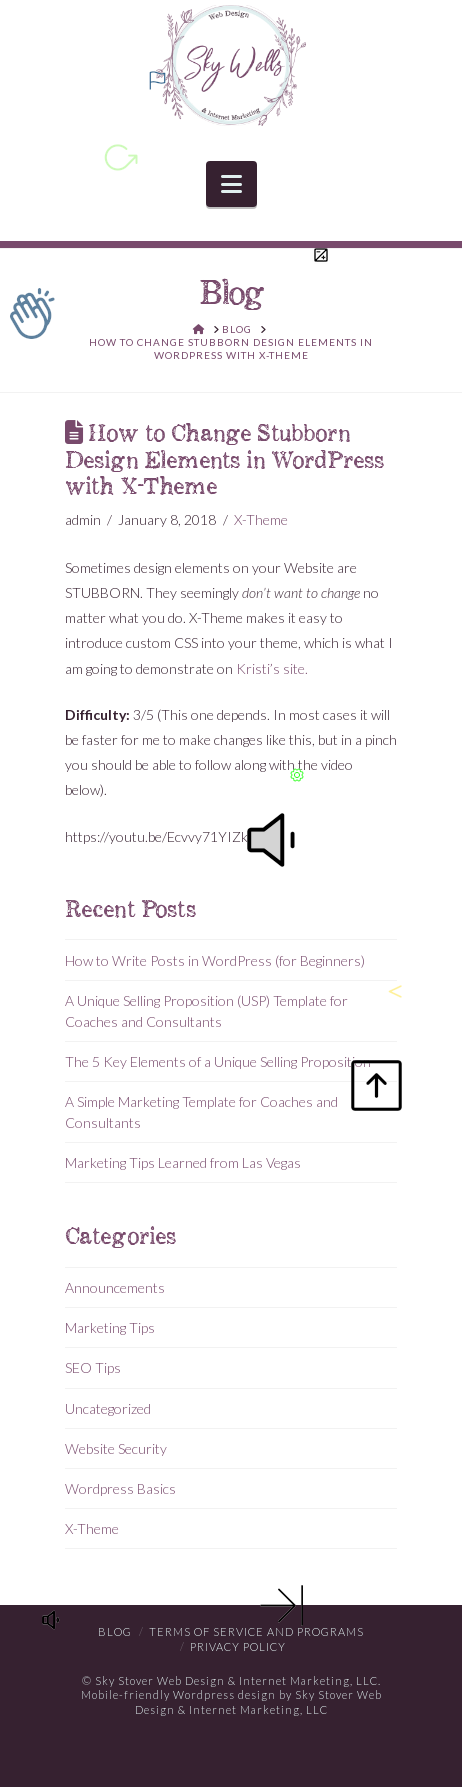  What do you see at coordinates (274, 840) in the screenshot?
I see `audio playing at low volume` at bounding box center [274, 840].